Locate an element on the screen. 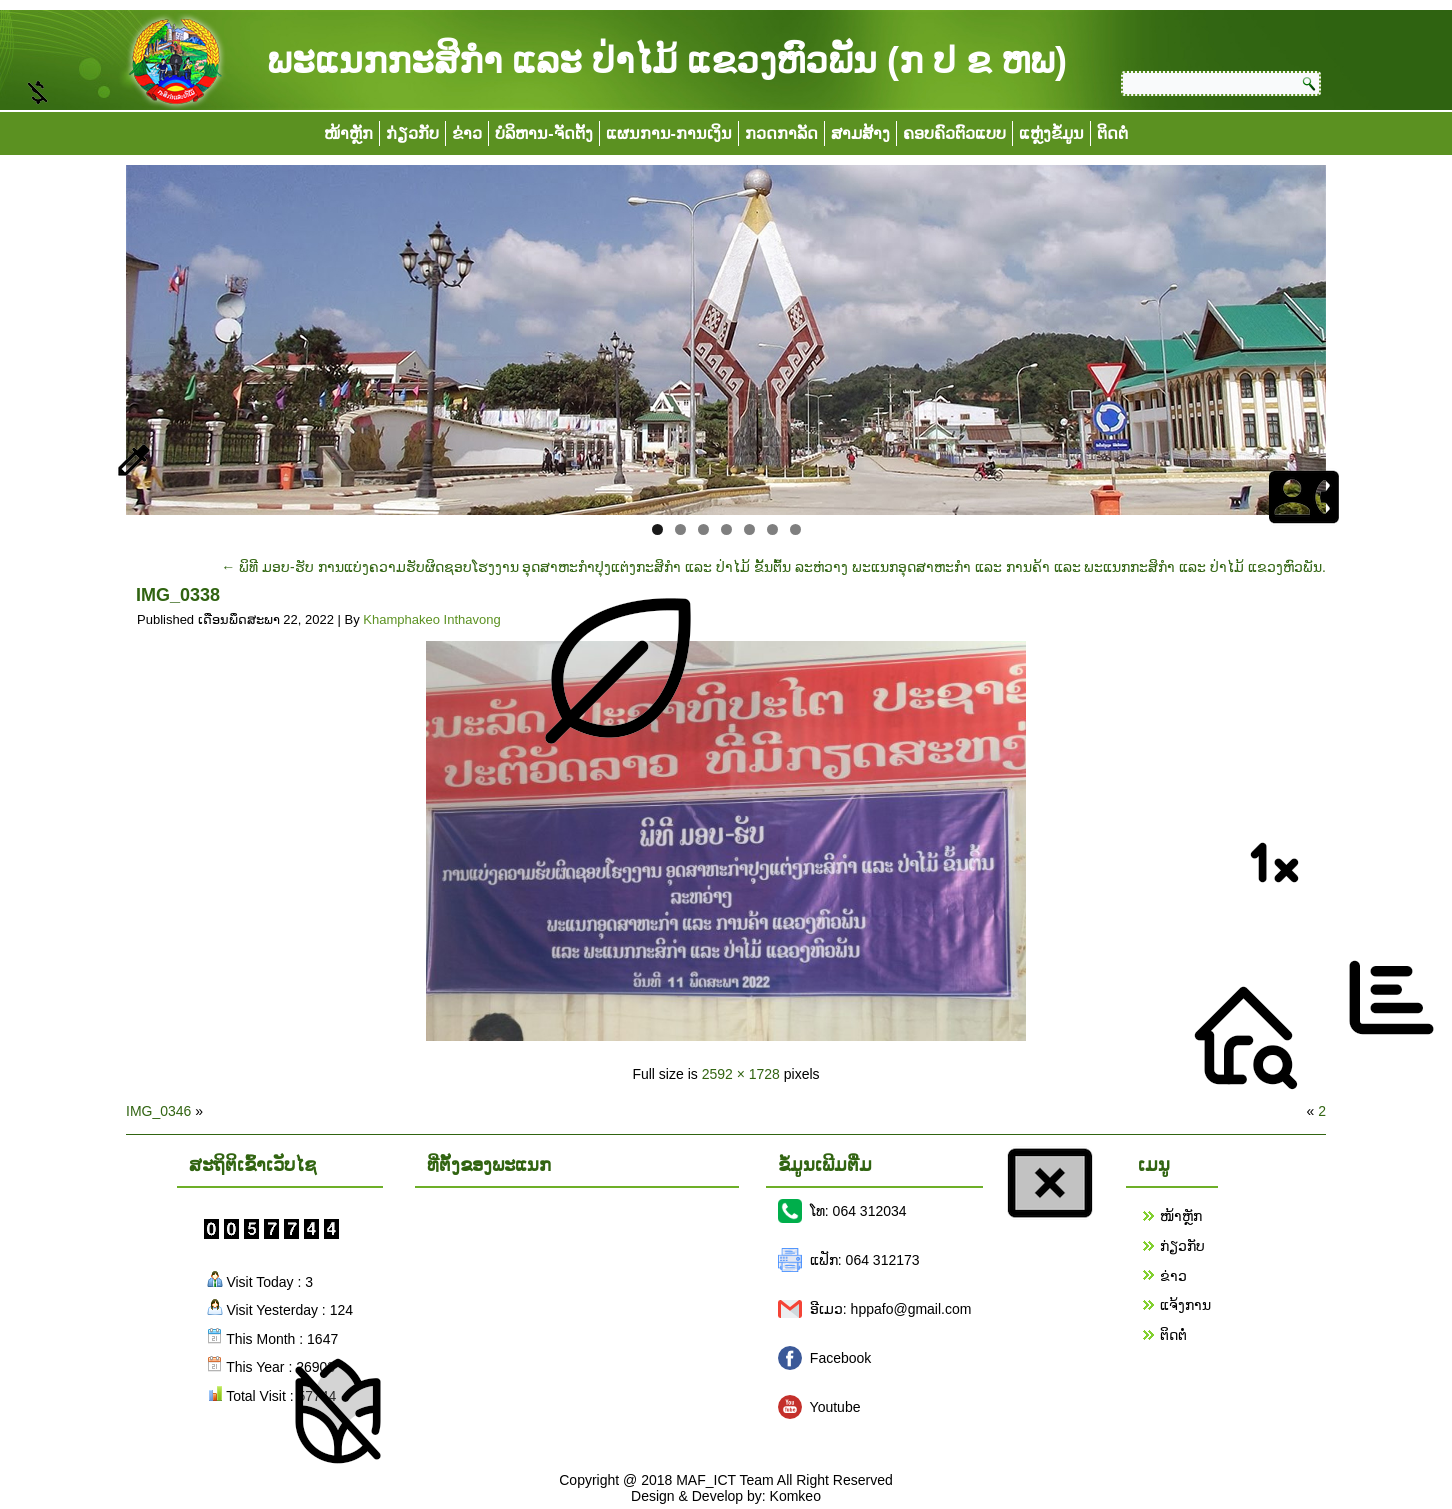 The image size is (1452, 1509). indicates no cost or free item is located at coordinates (37, 92).